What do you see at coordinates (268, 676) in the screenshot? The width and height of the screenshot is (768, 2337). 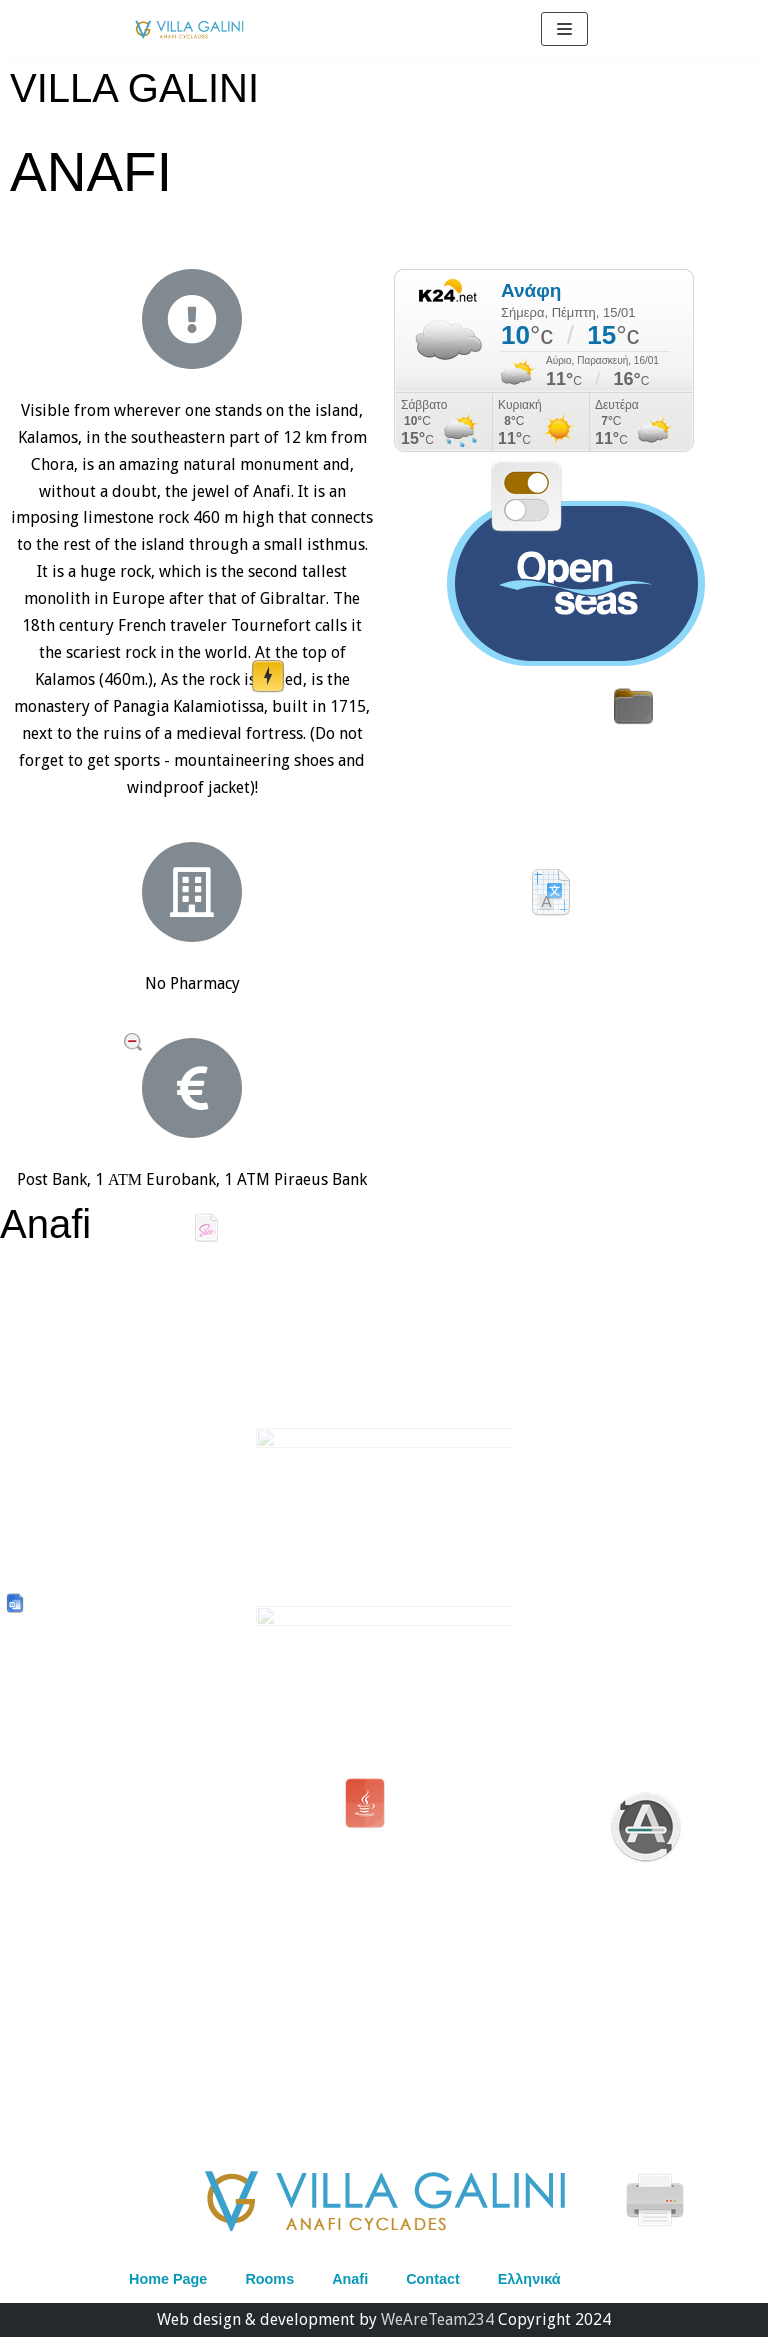 I see `access power and battery settings` at bounding box center [268, 676].